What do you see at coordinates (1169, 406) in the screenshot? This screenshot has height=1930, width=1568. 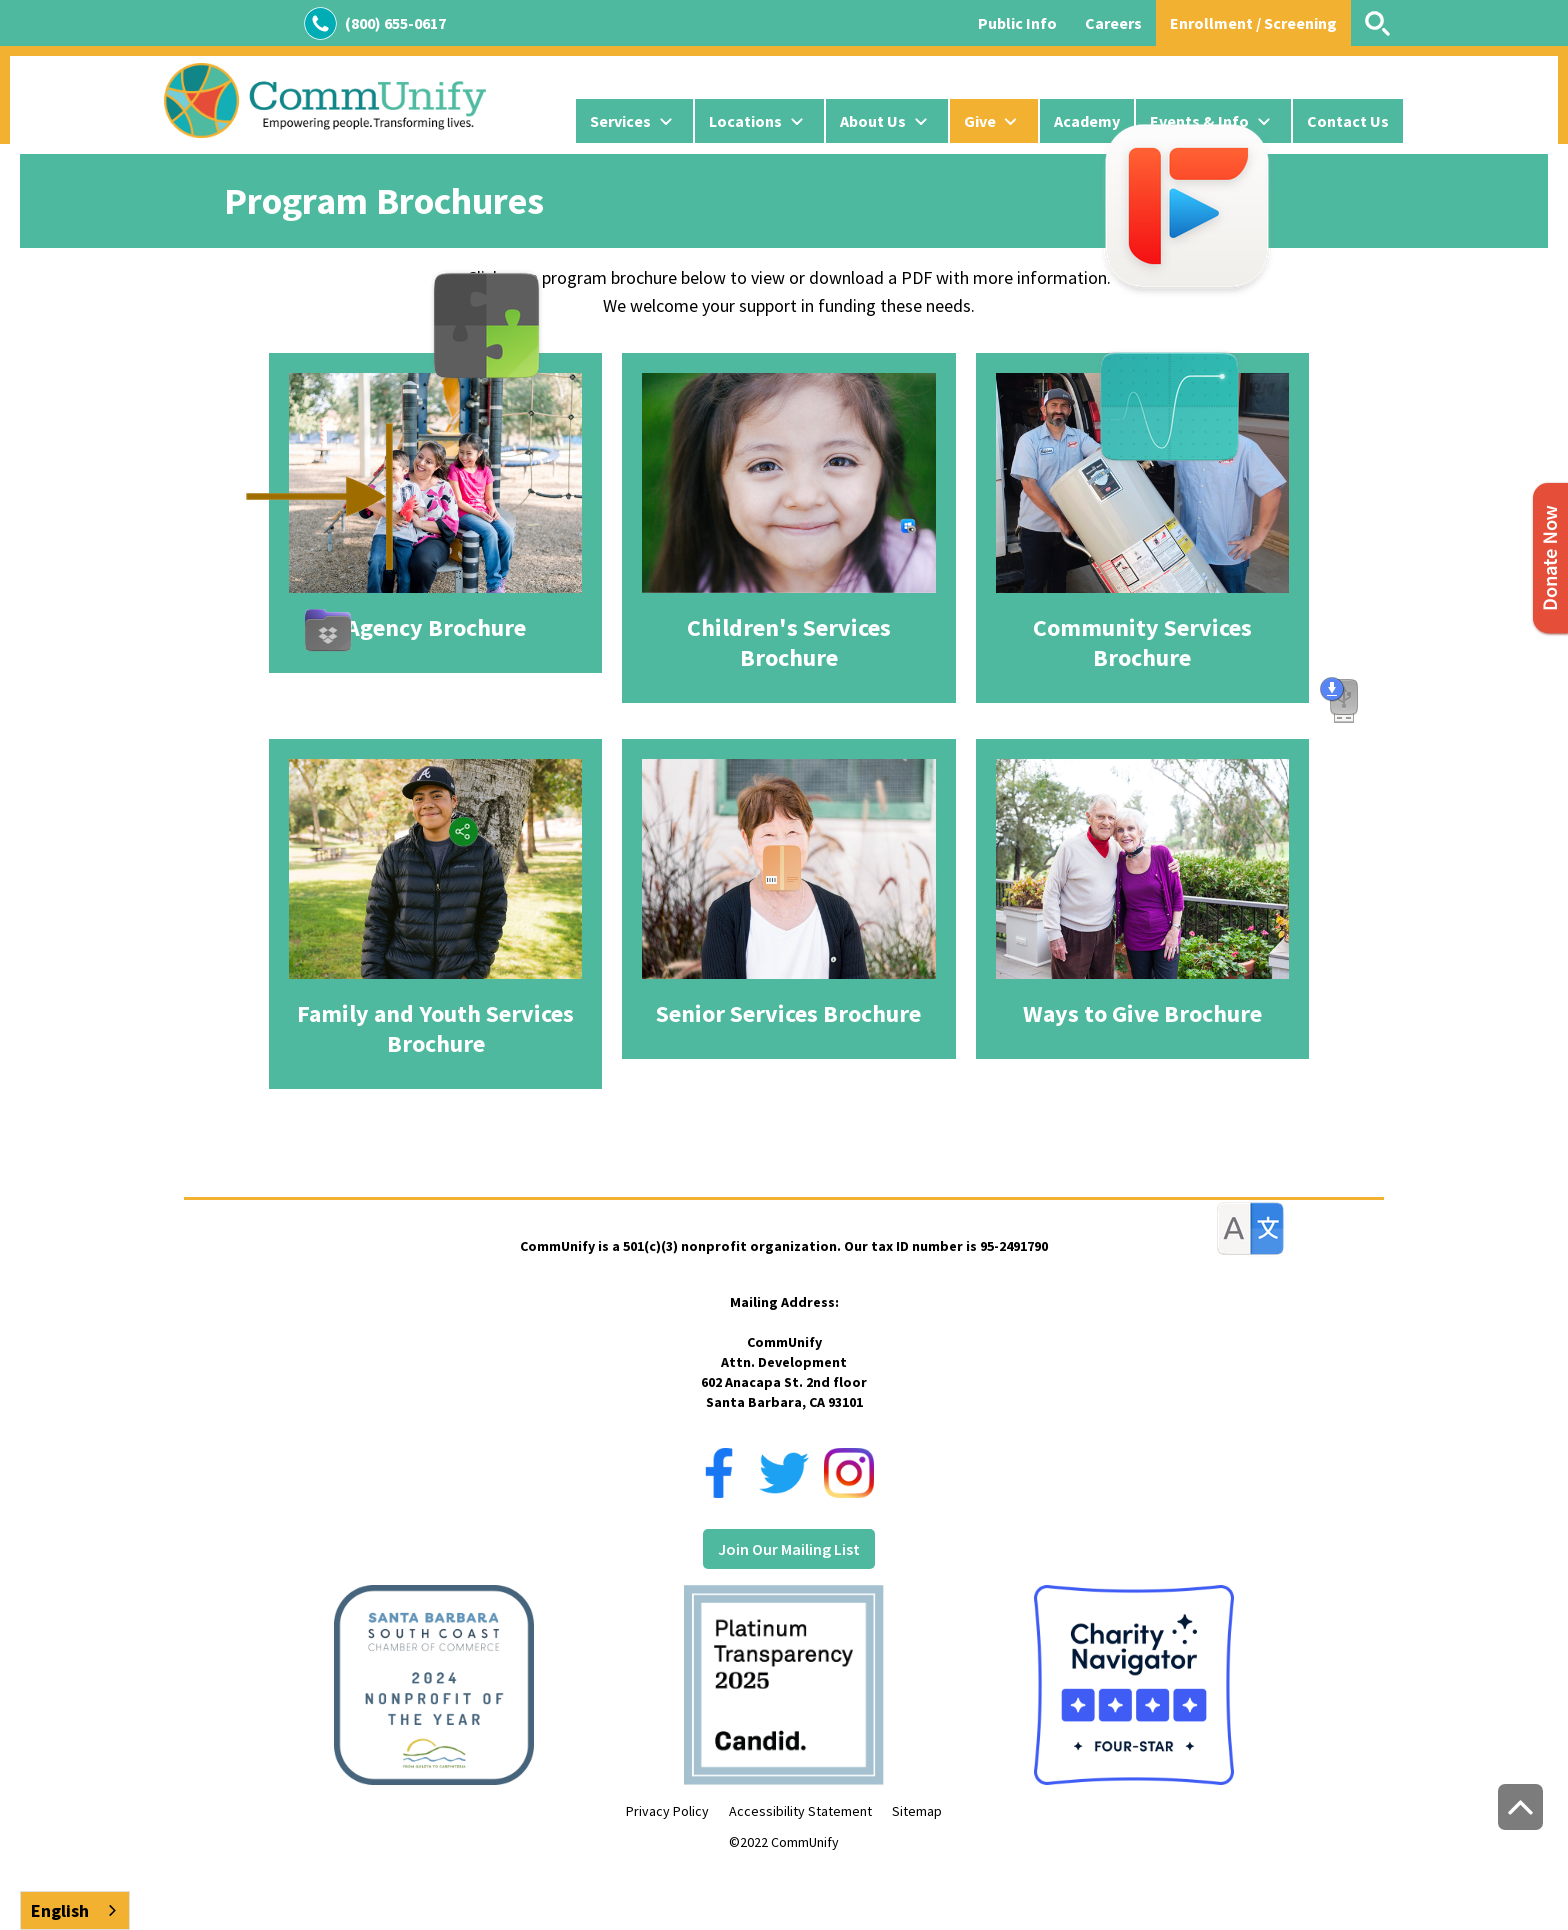 I see `open GNOME Usage system monitor app` at bounding box center [1169, 406].